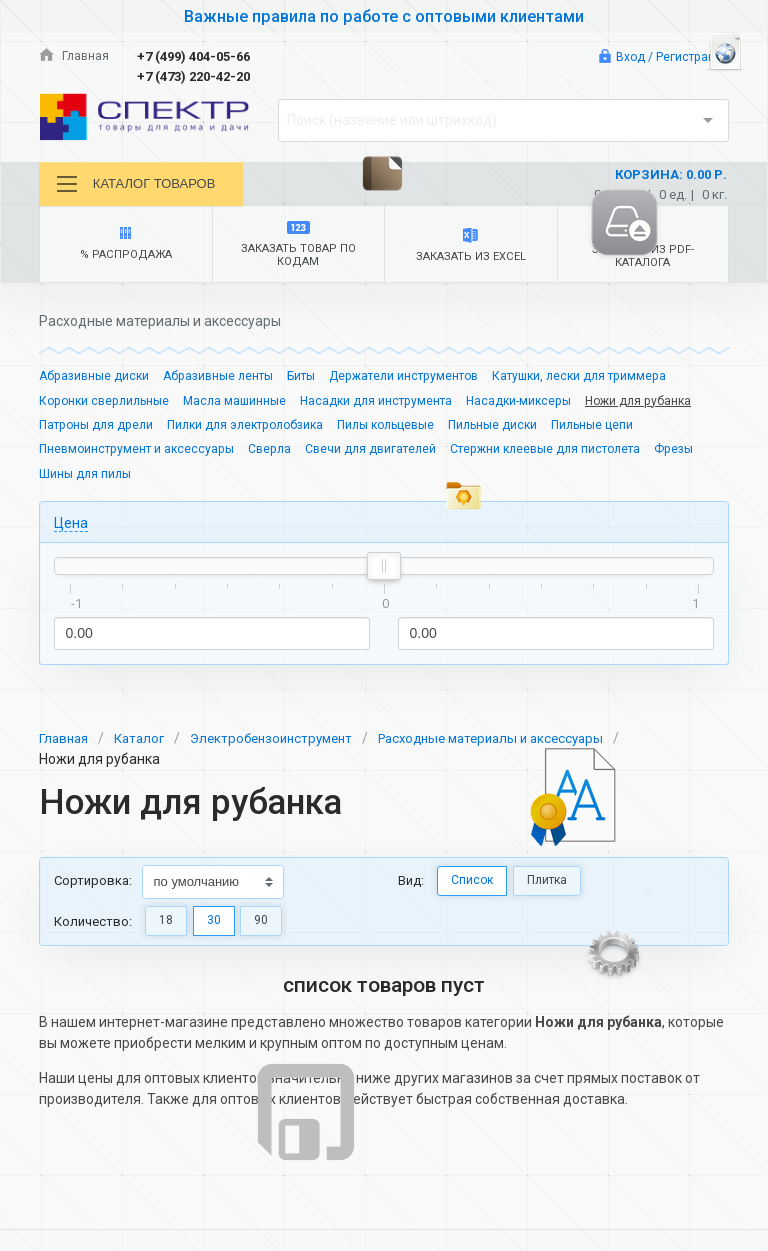 The height and width of the screenshot is (1251, 768). I want to click on a certified or premium font file, so click(580, 795).